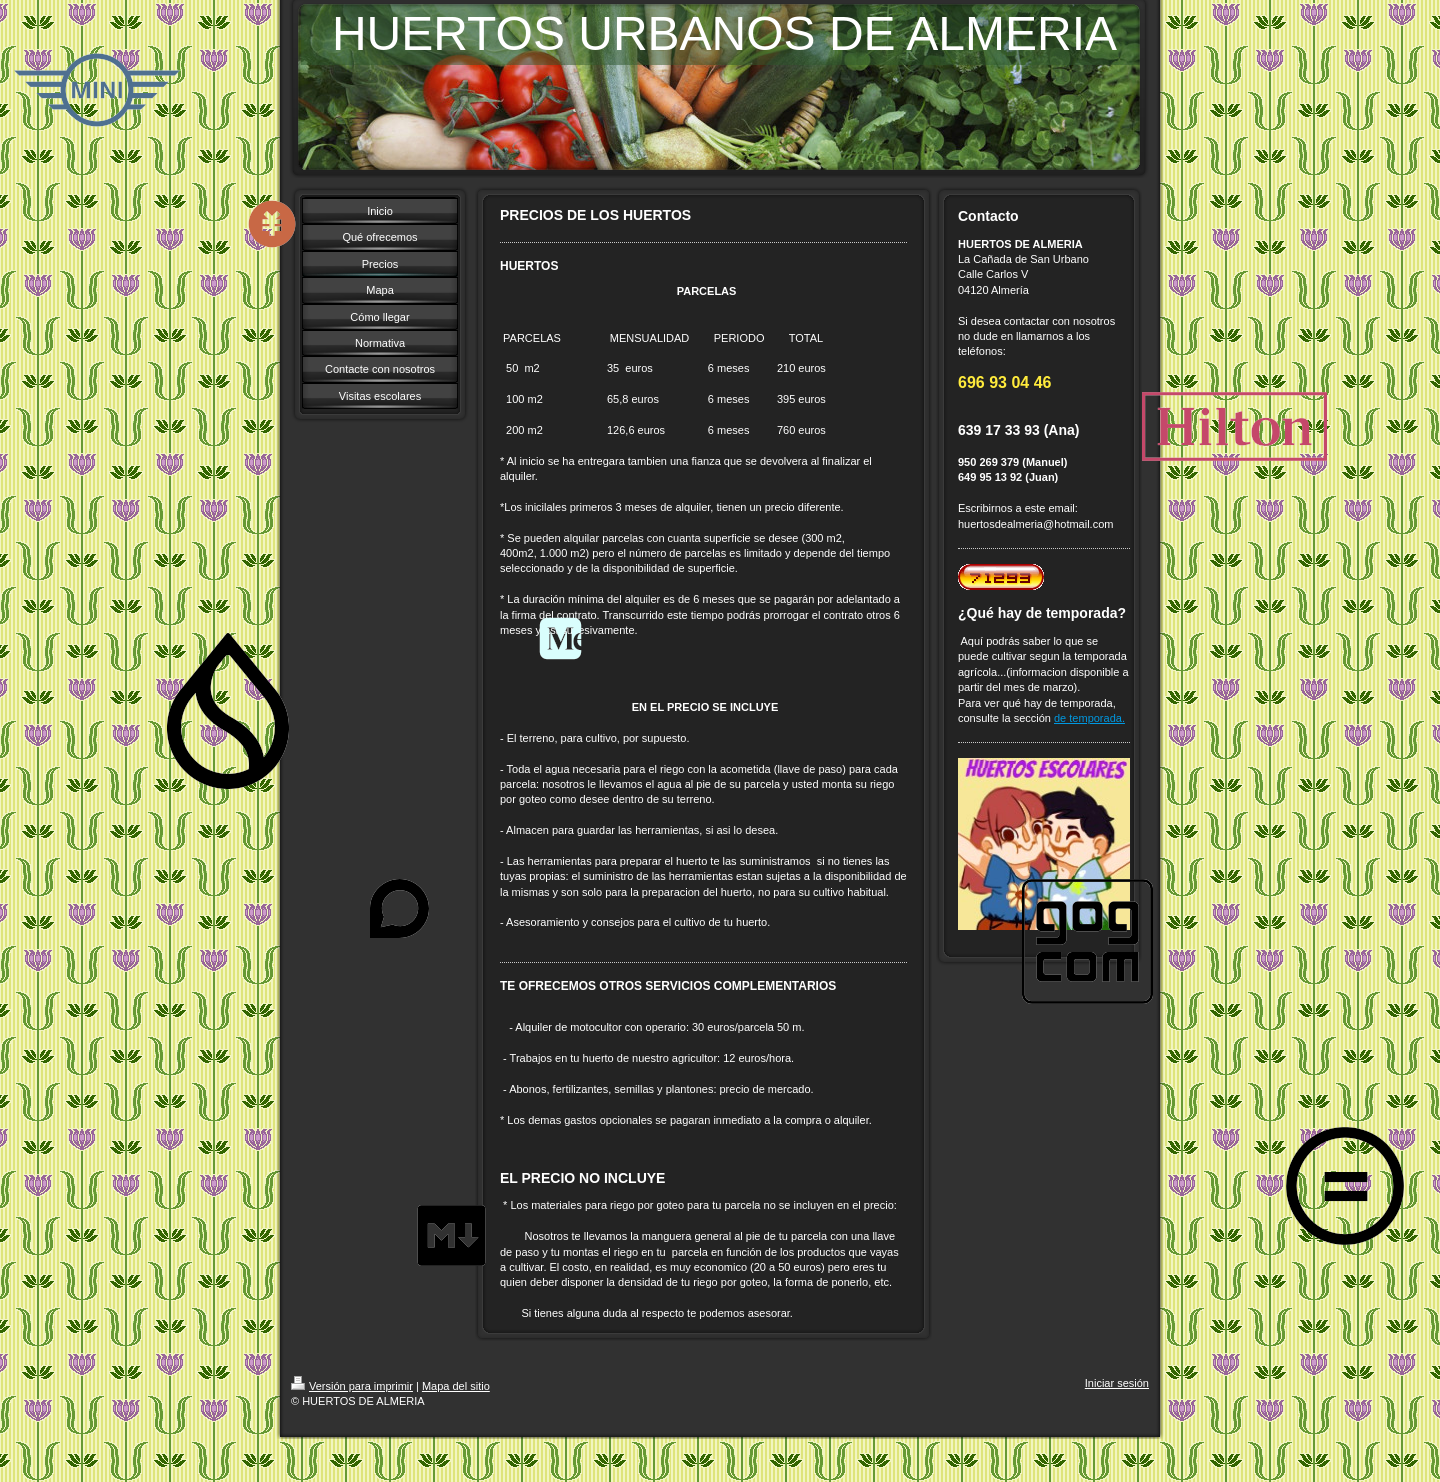  What do you see at coordinates (97, 90) in the screenshot?
I see `mini cooper brand logo` at bounding box center [97, 90].